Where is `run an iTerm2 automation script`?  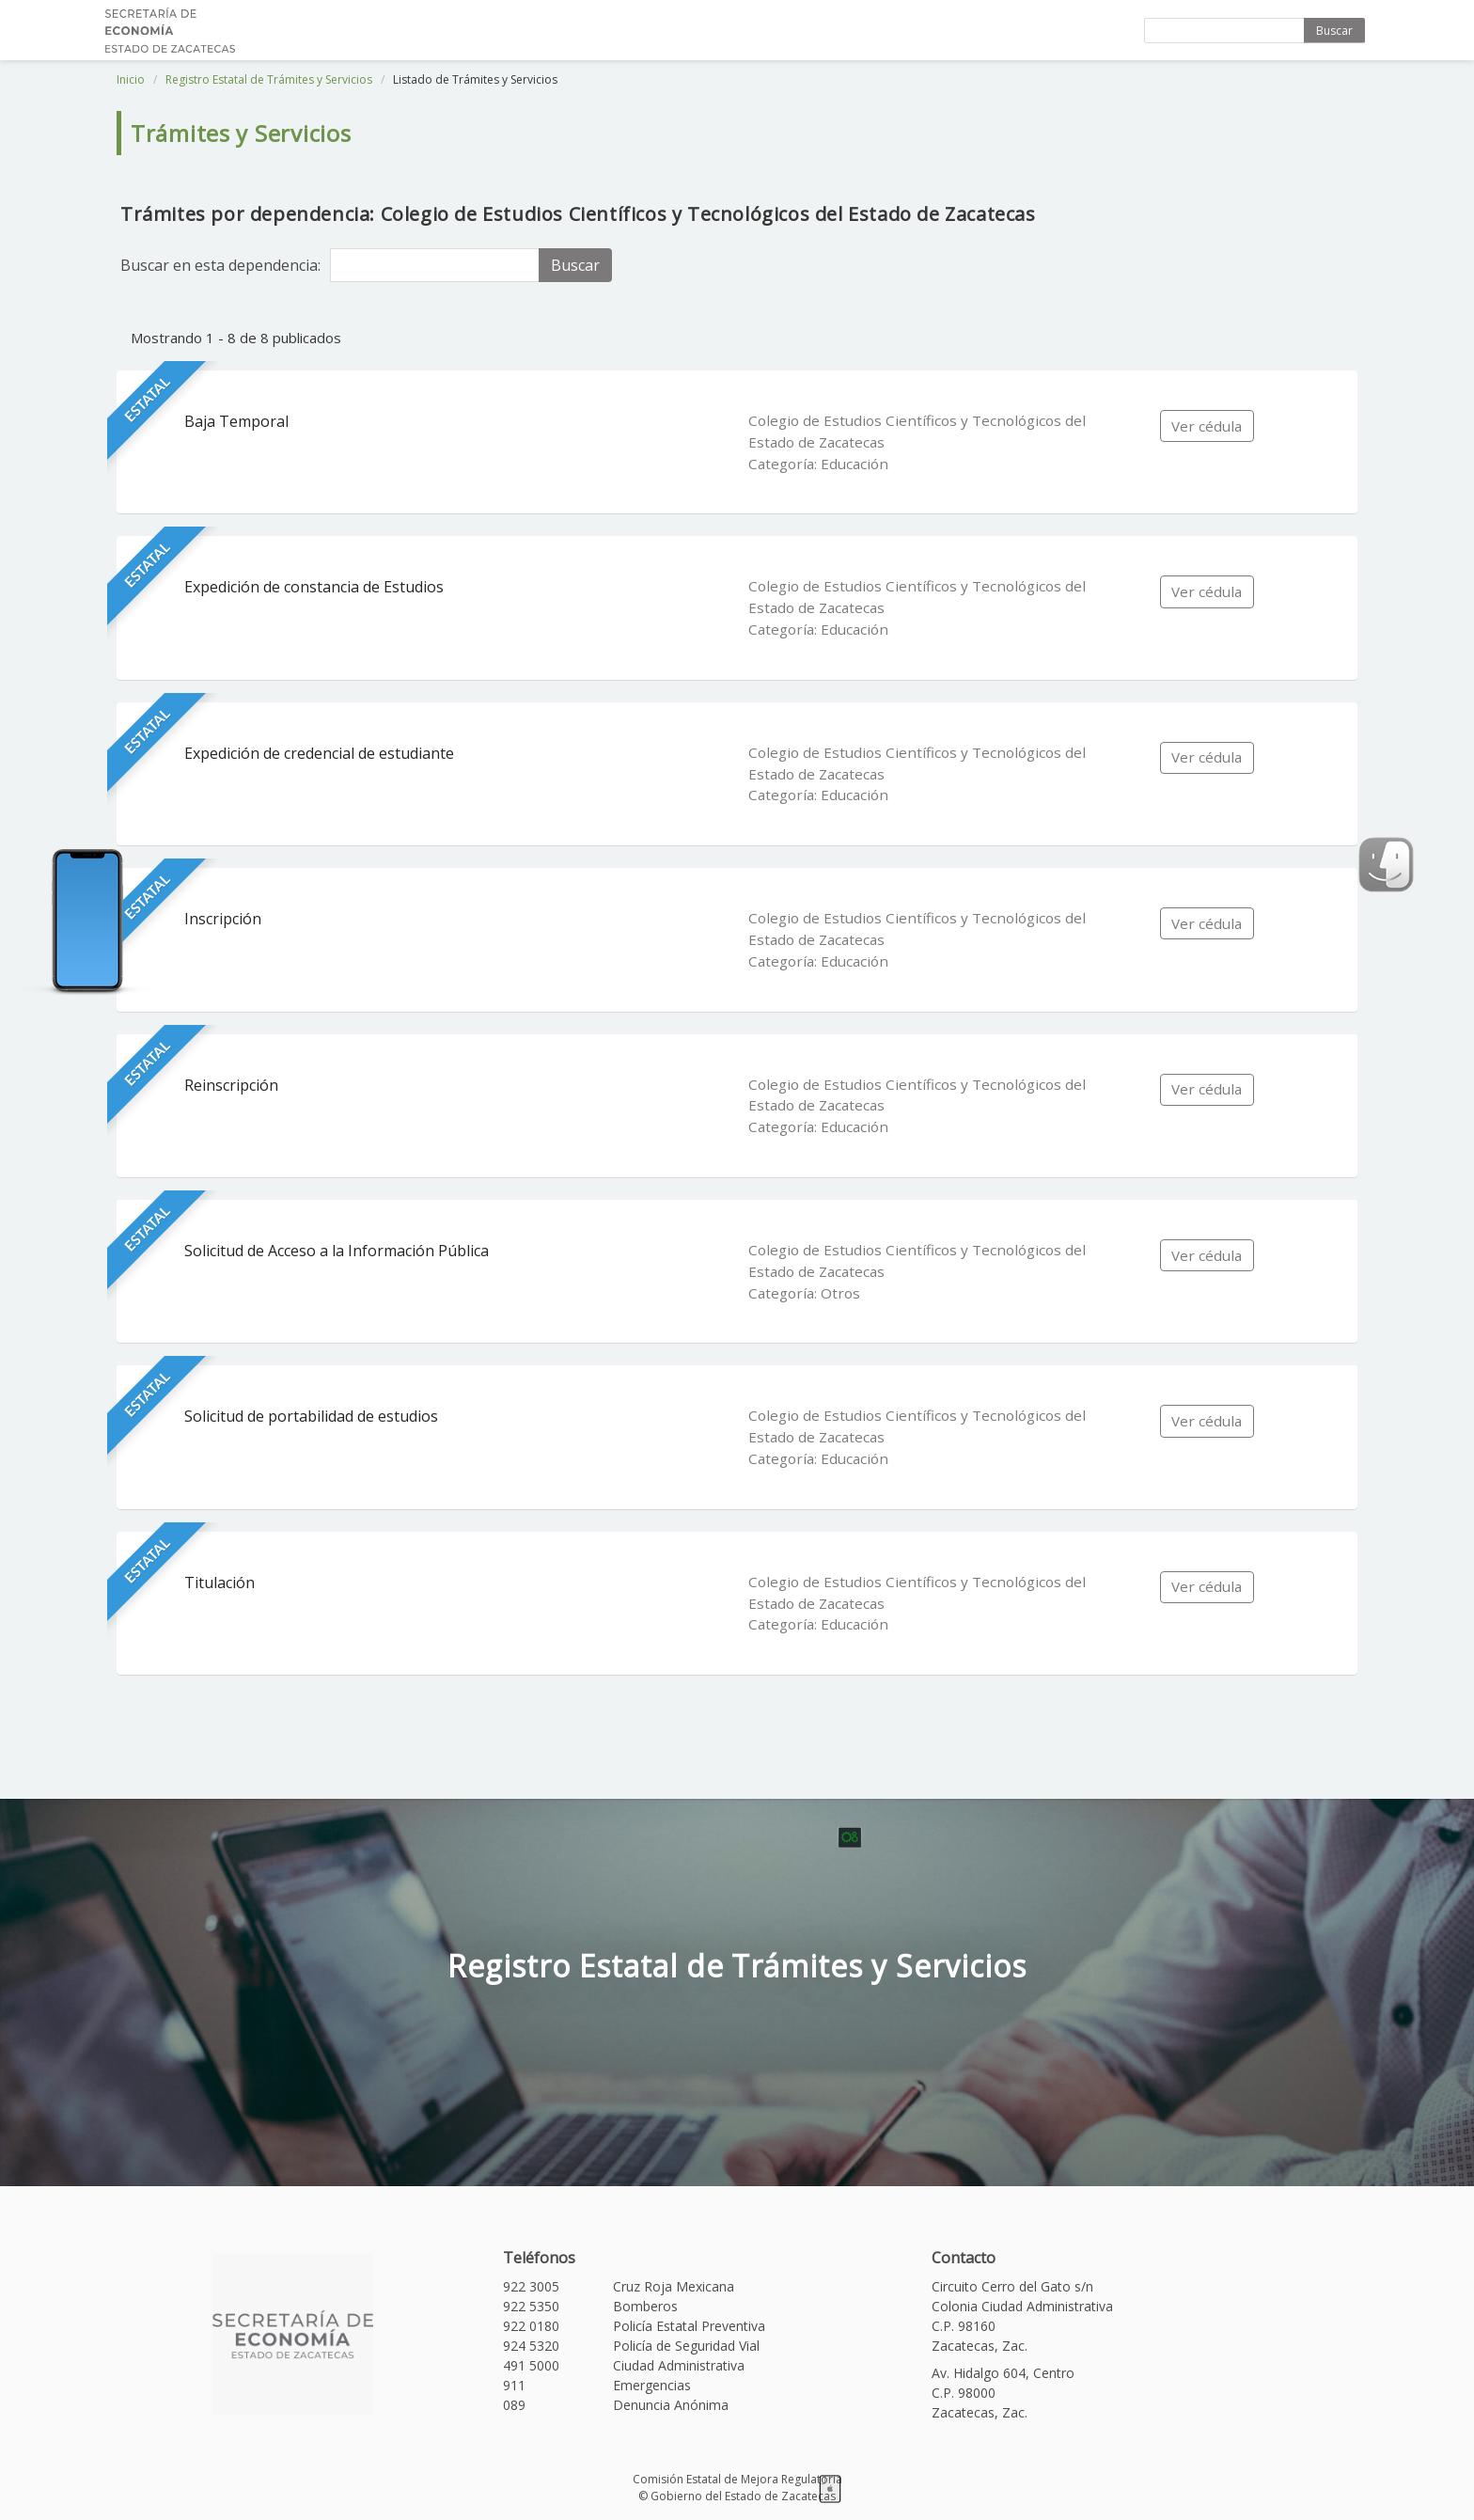
run an iTerm2 automation script is located at coordinates (850, 1837).